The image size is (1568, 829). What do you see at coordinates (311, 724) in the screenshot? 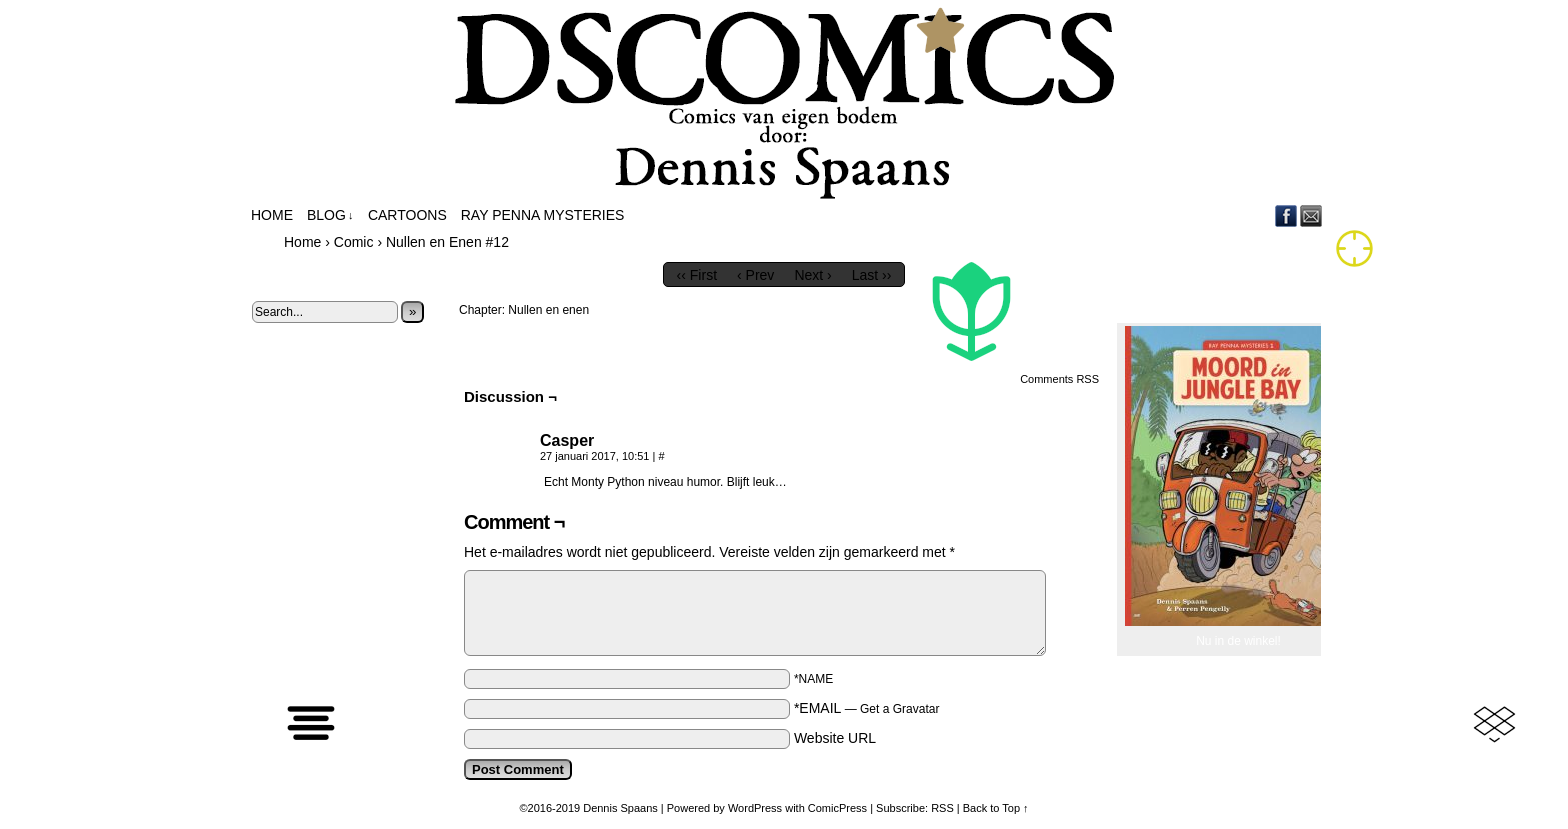
I see `center align text` at bounding box center [311, 724].